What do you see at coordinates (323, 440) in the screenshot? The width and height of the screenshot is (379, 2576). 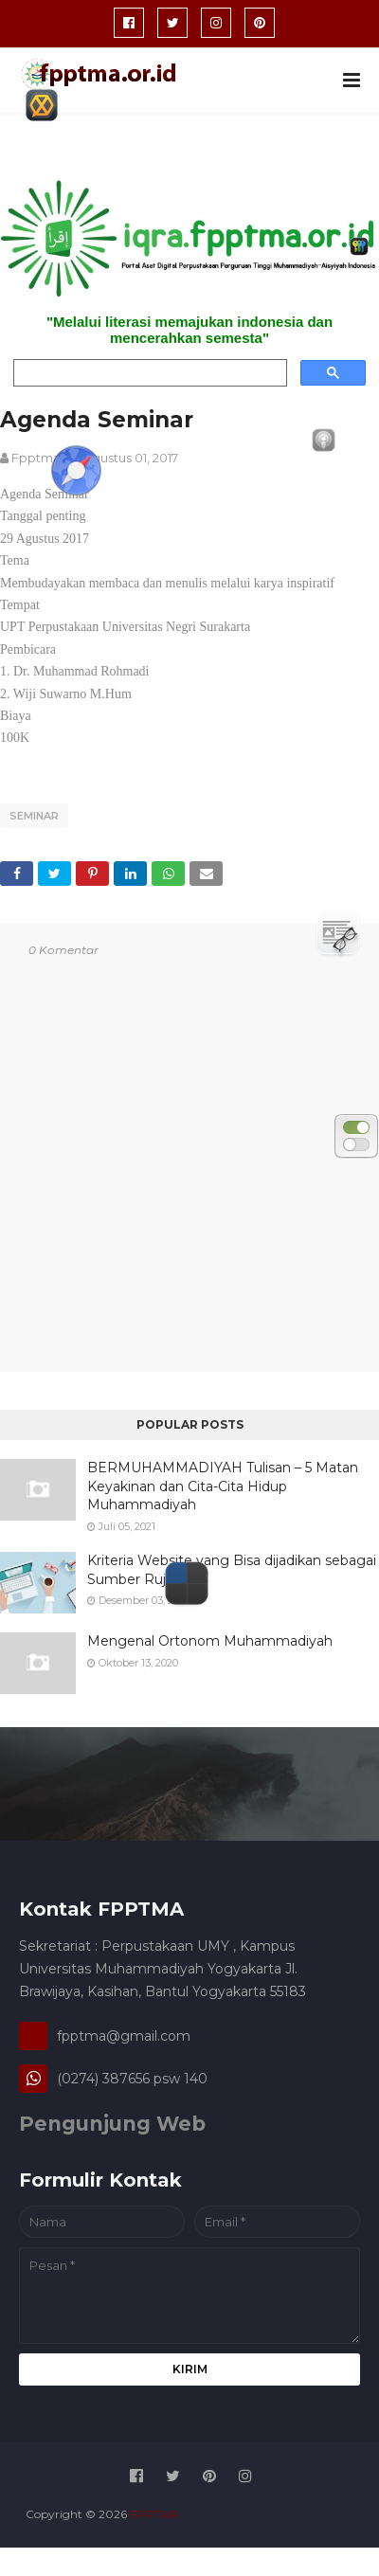 I see `open the Podcasts app` at bounding box center [323, 440].